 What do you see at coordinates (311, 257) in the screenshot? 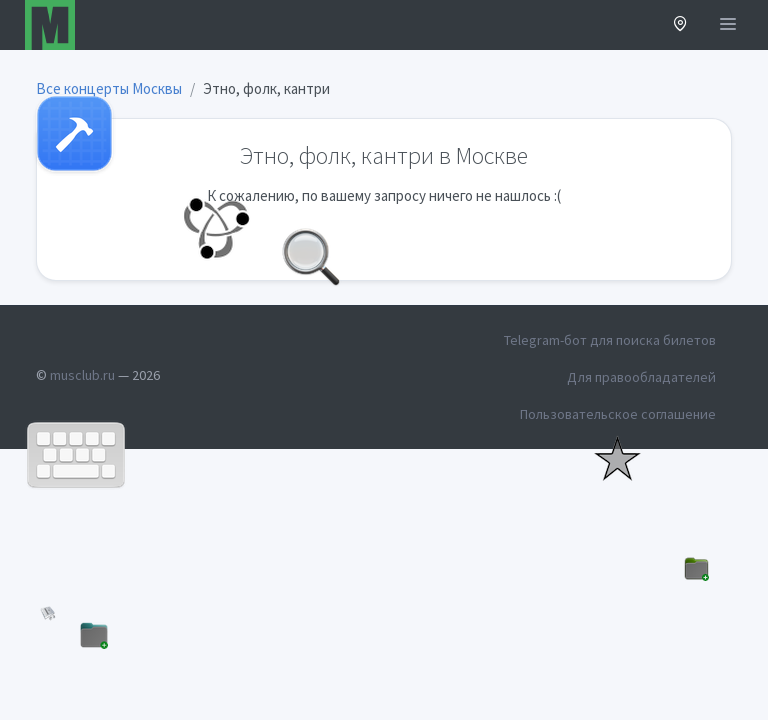
I see `open spotlight search preferences` at bounding box center [311, 257].